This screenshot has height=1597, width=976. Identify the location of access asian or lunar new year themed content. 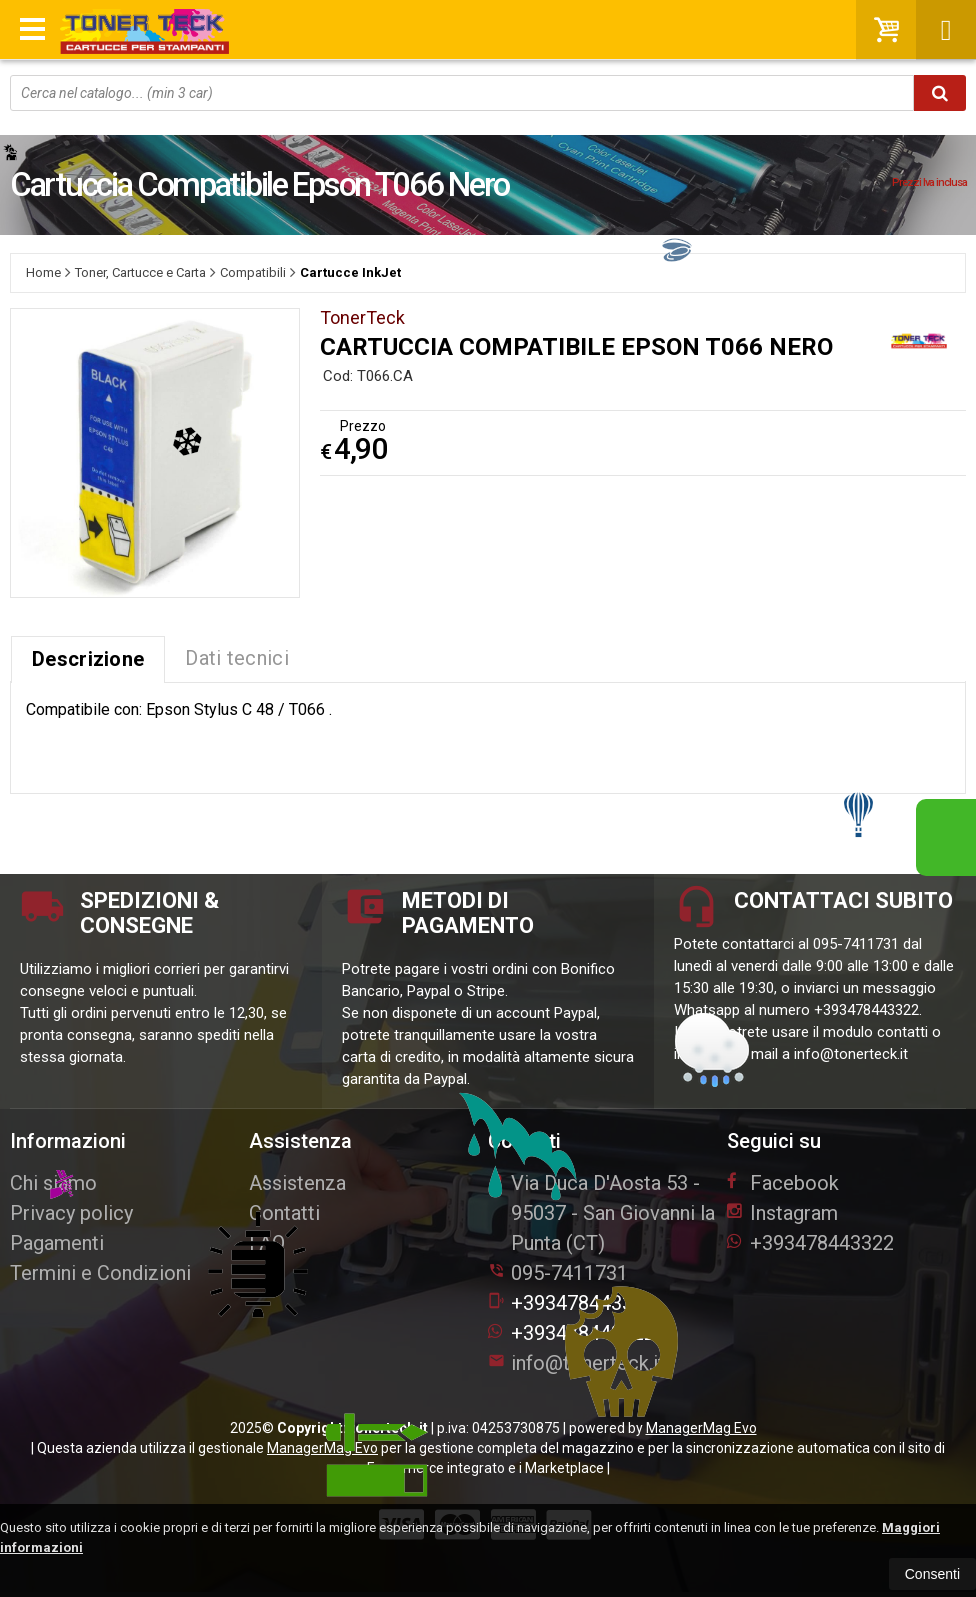
(258, 1264).